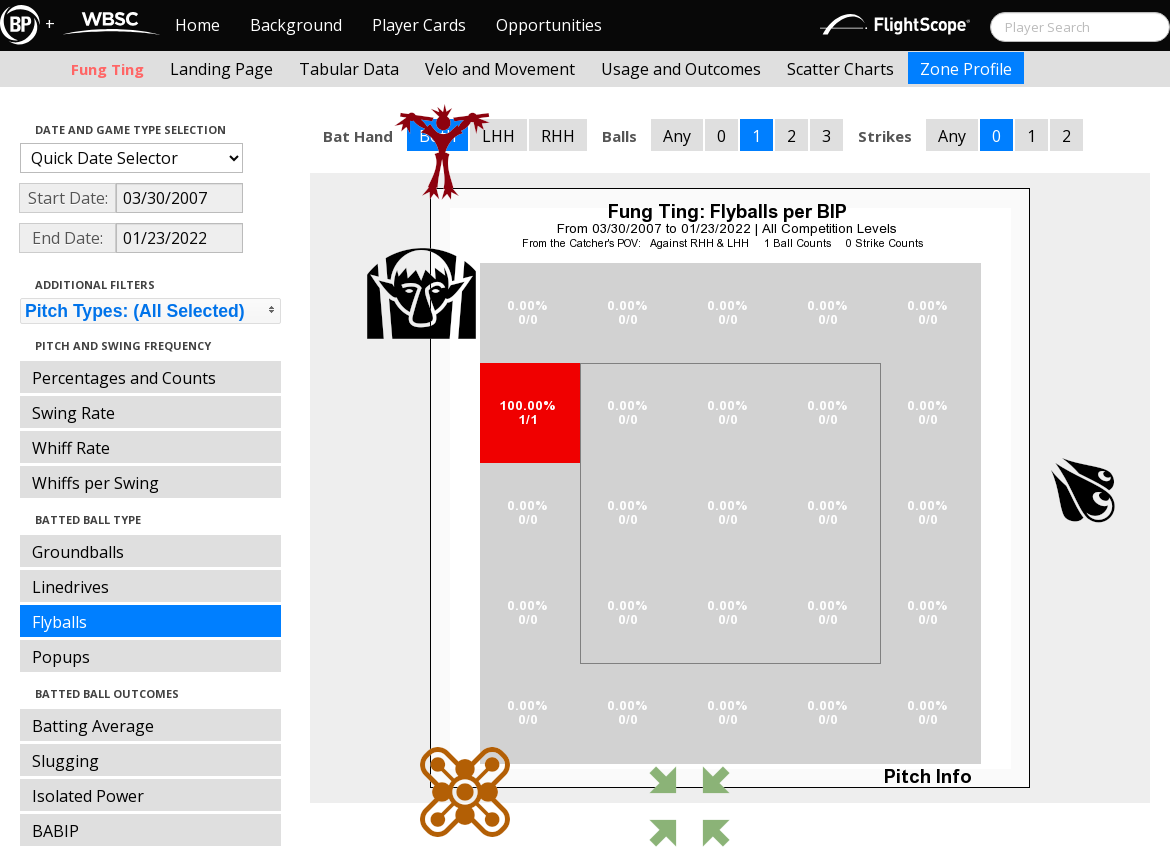  What do you see at coordinates (421, 284) in the screenshot?
I see `select troll character or creature type` at bounding box center [421, 284].